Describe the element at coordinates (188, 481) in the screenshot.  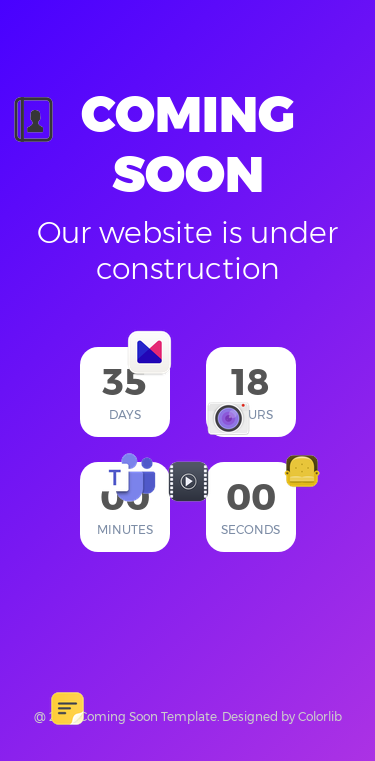
I see `open kdenlive video editor` at that location.